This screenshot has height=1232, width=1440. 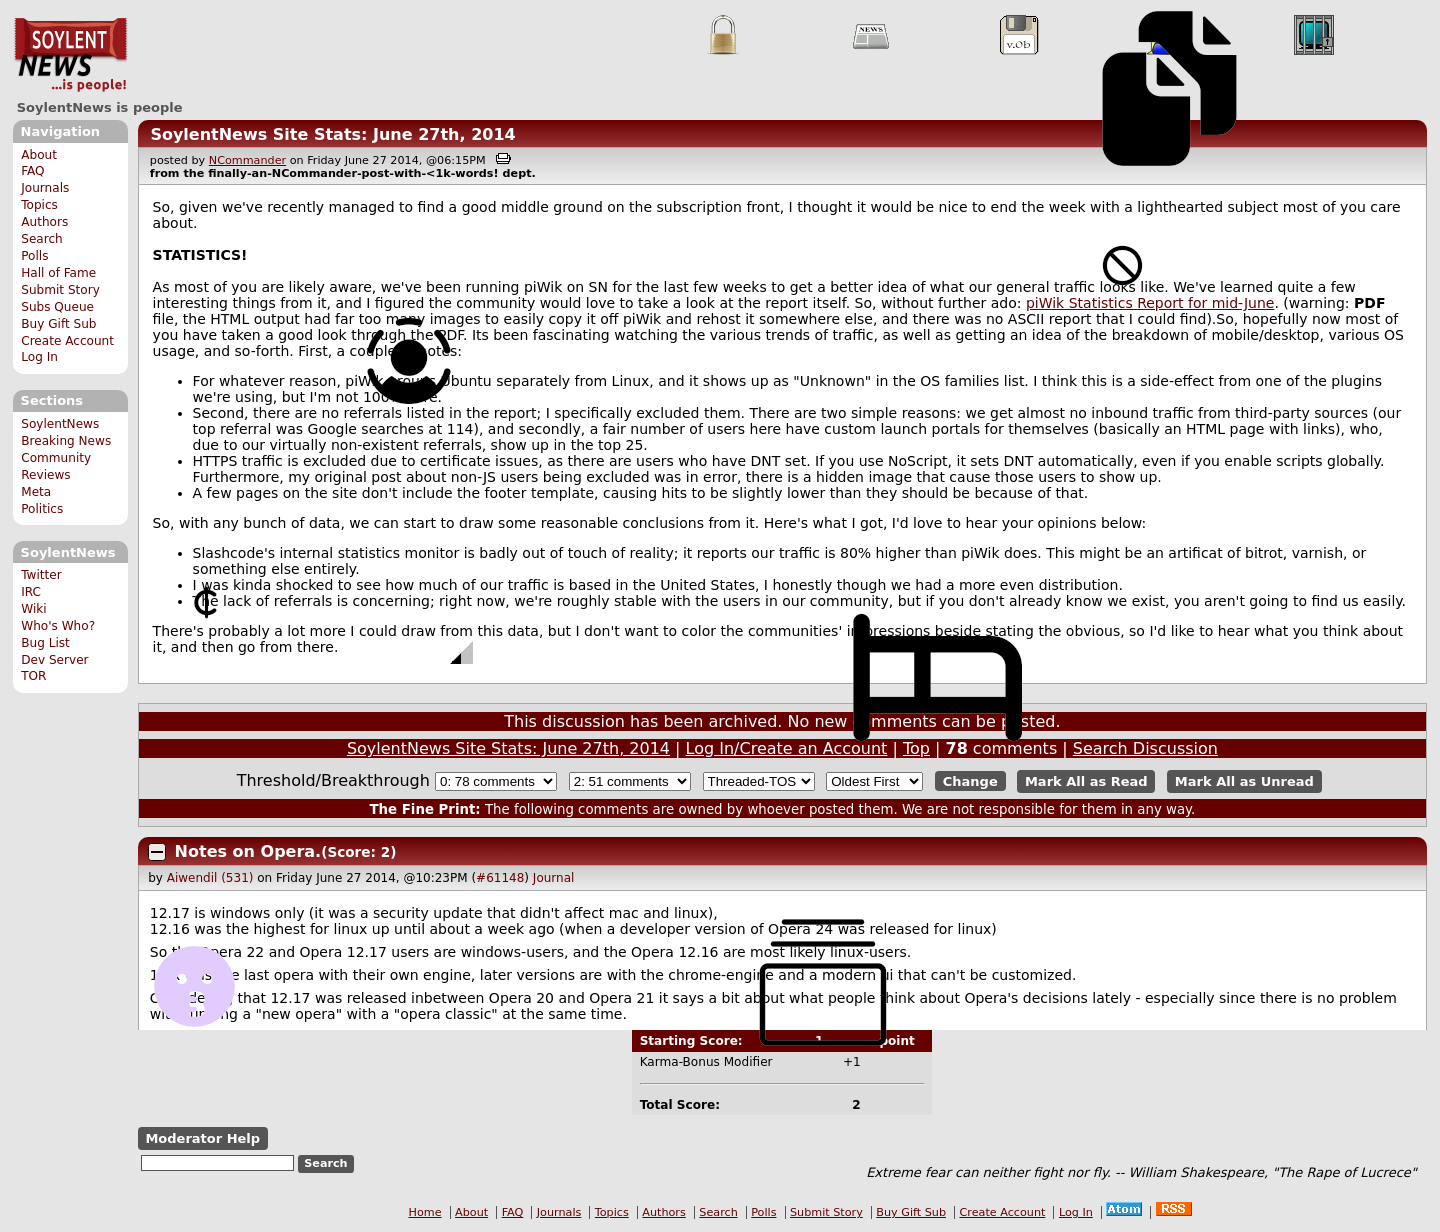 What do you see at coordinates (409, 361) in the screenshot?
I see `incomplete or pending user profile` at bounding box center [409, 361].